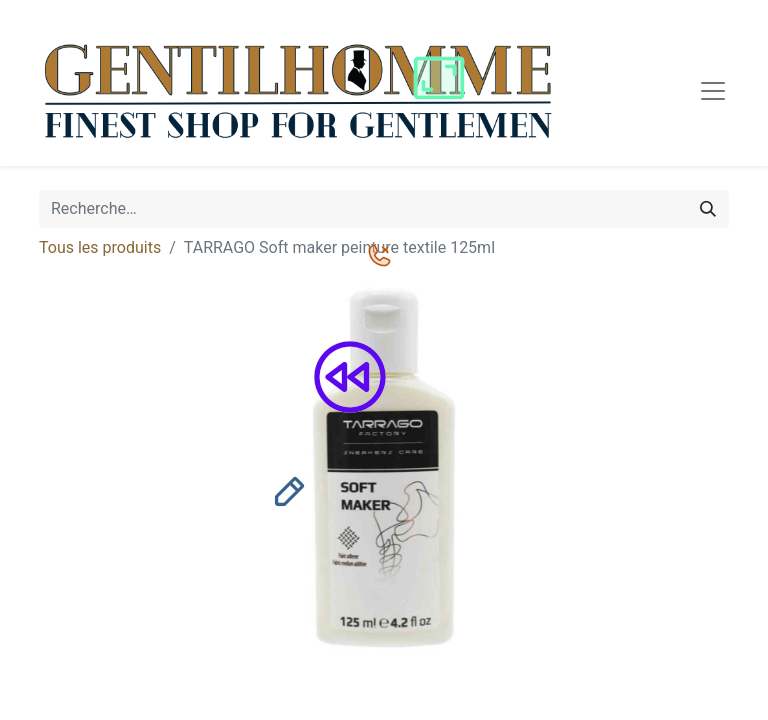 The width and height of the screenshot is (768, 720). I want to click on edit content or text, so click(289, 492).